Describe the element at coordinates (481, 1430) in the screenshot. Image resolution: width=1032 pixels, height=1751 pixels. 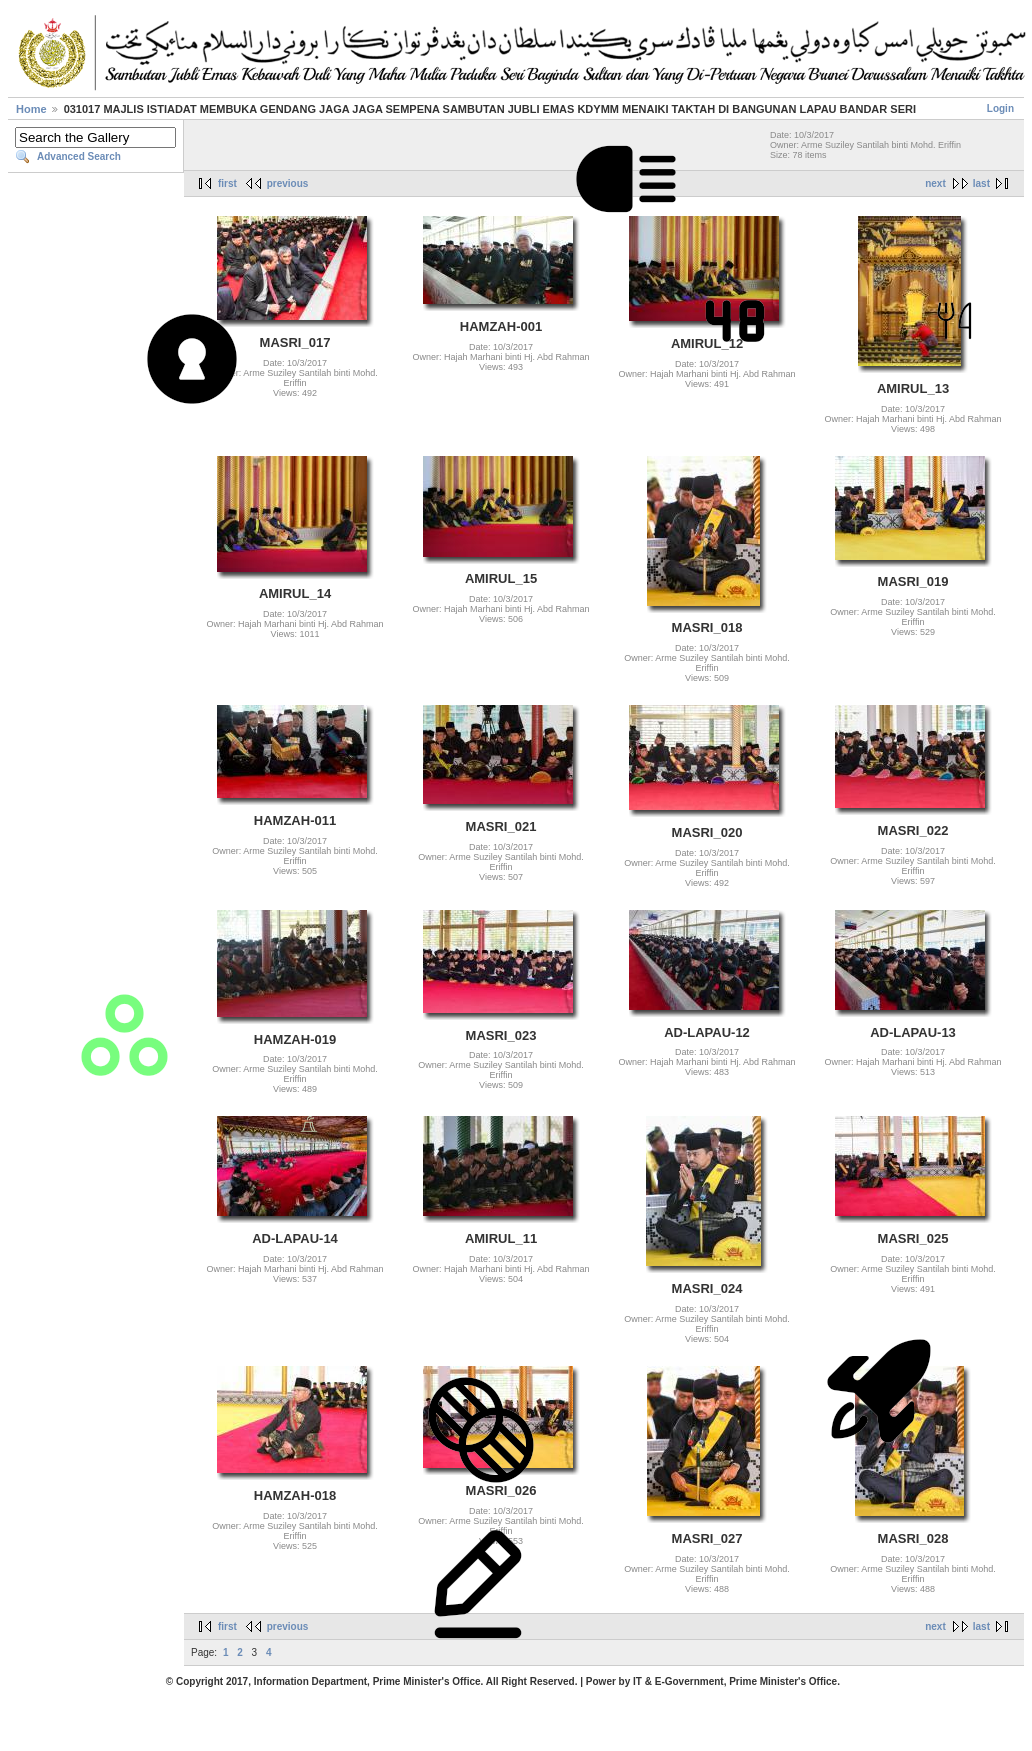
I see `exclude overlapping elements from selection` at that location.